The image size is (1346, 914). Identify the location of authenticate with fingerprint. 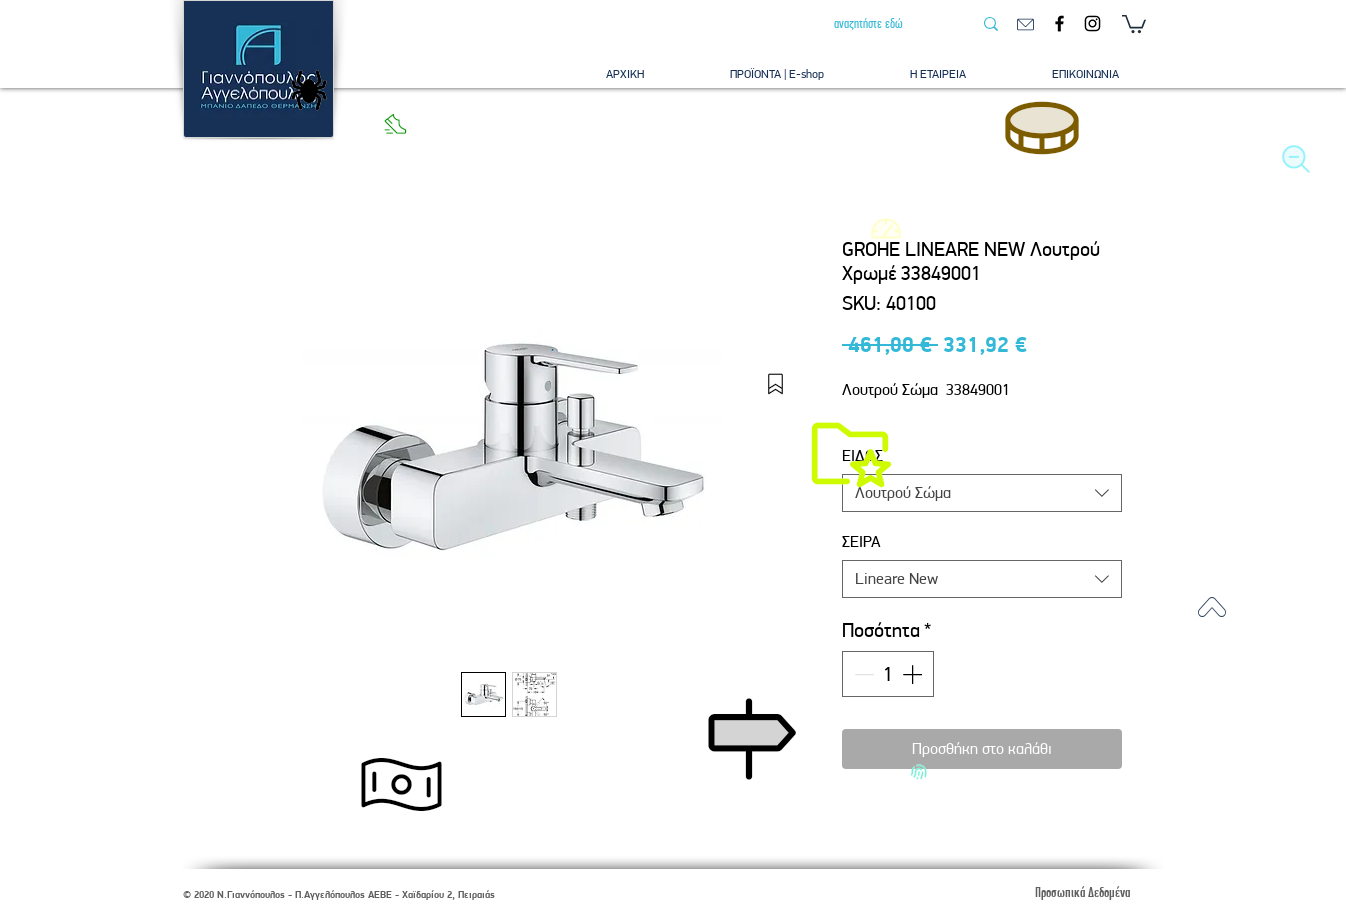
(919, 772).